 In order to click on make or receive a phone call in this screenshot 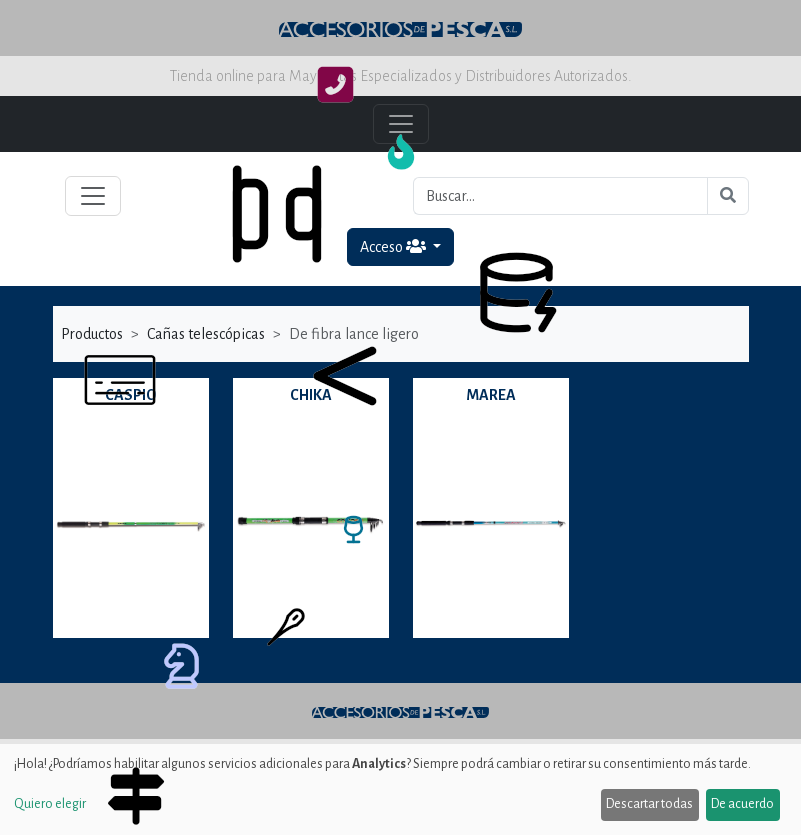, I will do `click(335, 84)`.